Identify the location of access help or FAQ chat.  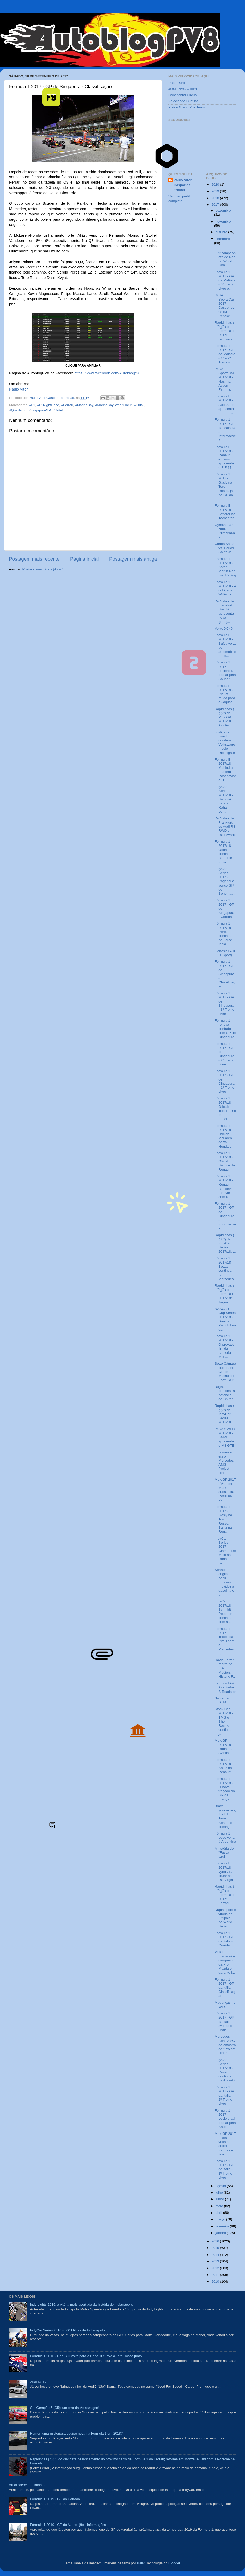
(52, 1825).